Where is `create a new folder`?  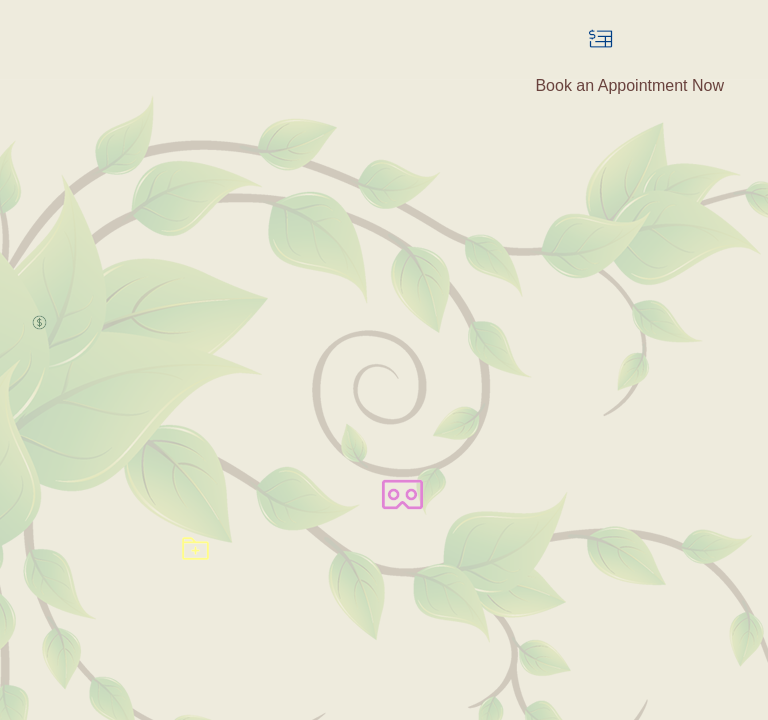 create a new folder is located at coordinates (195, 548).